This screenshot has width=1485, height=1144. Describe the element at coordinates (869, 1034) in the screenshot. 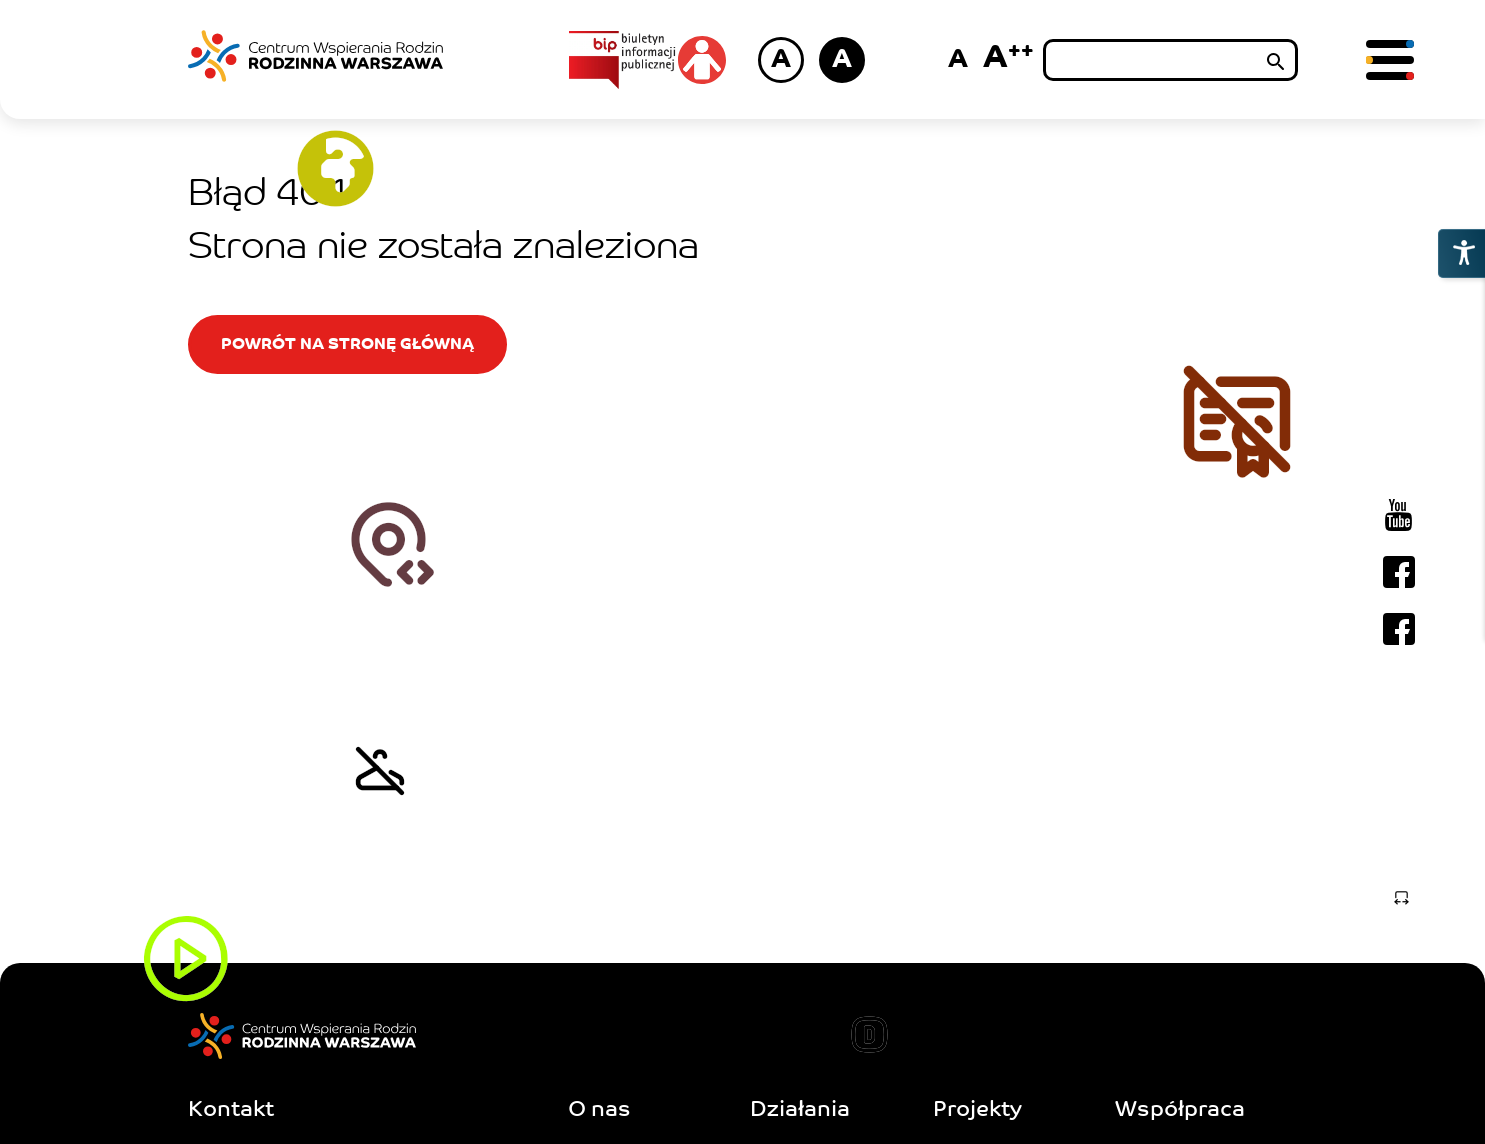

I see `indicates a "D" rating or grade` at that location.